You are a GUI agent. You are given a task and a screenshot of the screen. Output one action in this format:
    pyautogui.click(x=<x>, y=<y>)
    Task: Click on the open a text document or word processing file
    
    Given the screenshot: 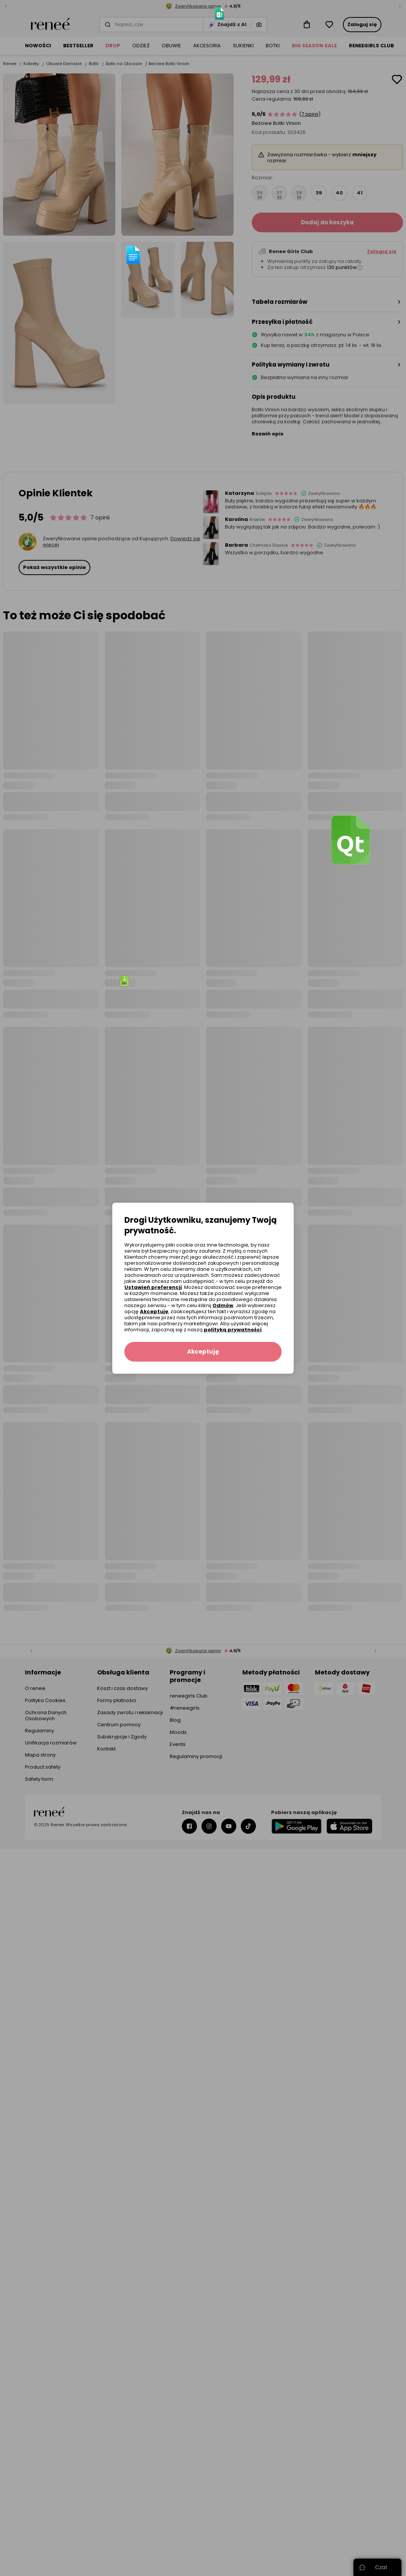 What is the action you would take?
    pyautogui.click(x=133, y=255)
    